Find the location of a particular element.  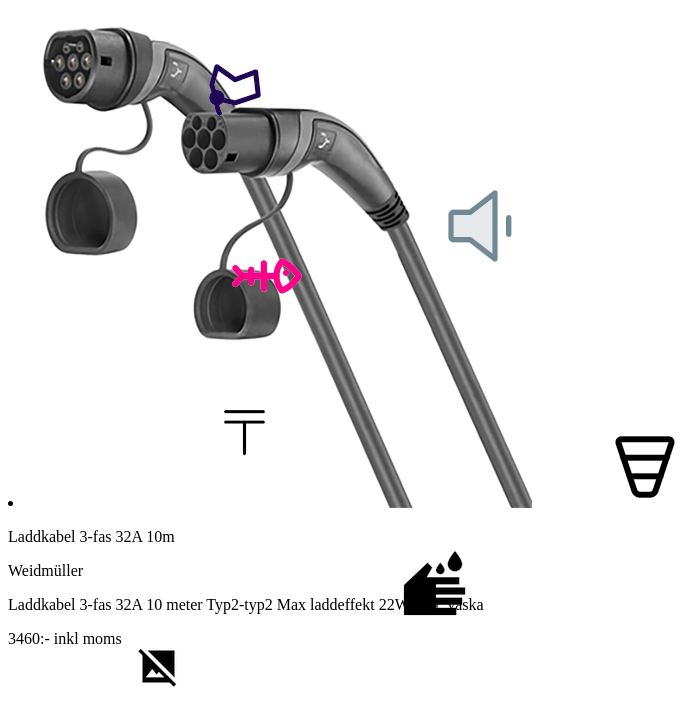

wash your hands is located at coordinates (436, 583).